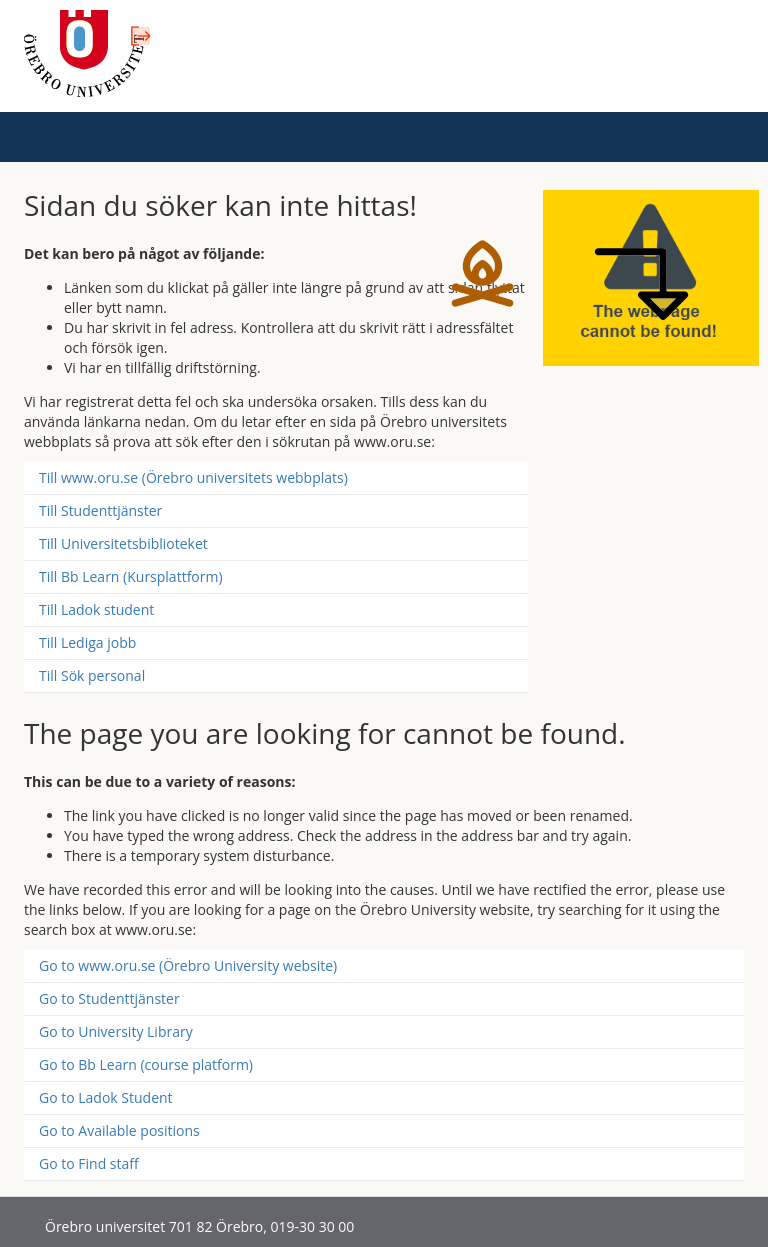 The height and width of the screenshot is (1247, 768). What do you see at coordinates (140, 36) in the screenshot?
I see `log out of your account` at bounding box center [140, 36].